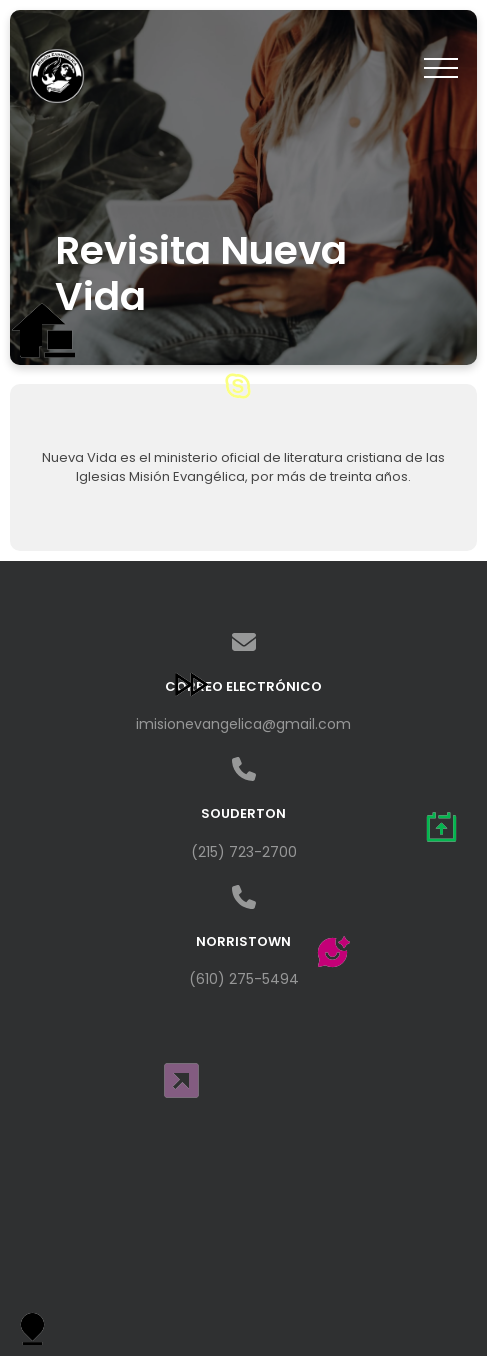 The width and height of the screenshot is (487, 1356). Describe the element at coordinates (190, 684) in the screenshot. I see `fast forward or skip ahead in media playback` at that location.